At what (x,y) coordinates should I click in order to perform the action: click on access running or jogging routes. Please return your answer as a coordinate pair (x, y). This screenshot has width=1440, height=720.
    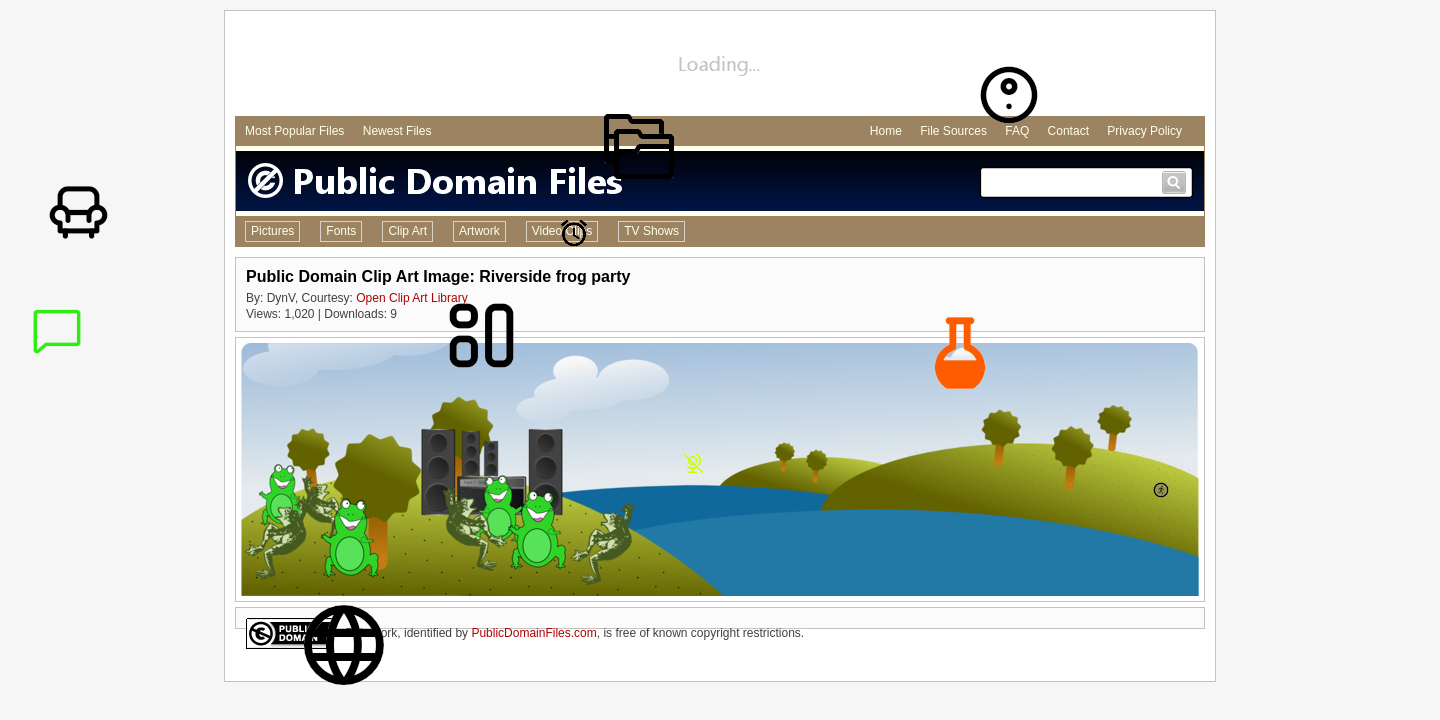
    Looking at the image, I should click on (1161, 490).